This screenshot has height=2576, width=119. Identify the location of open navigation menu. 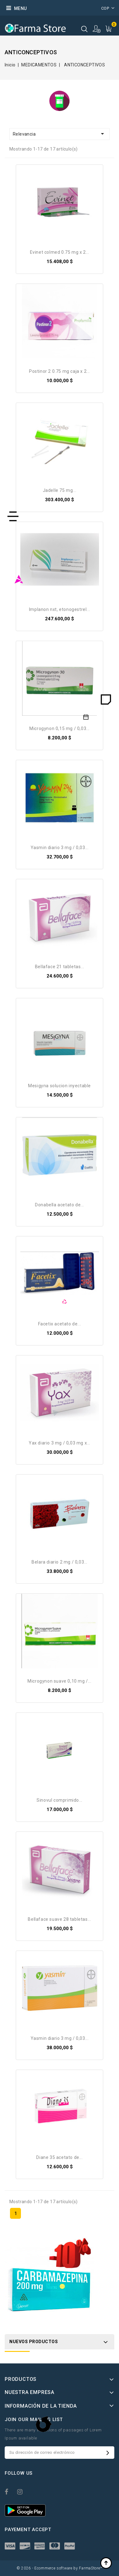
(13, 516).